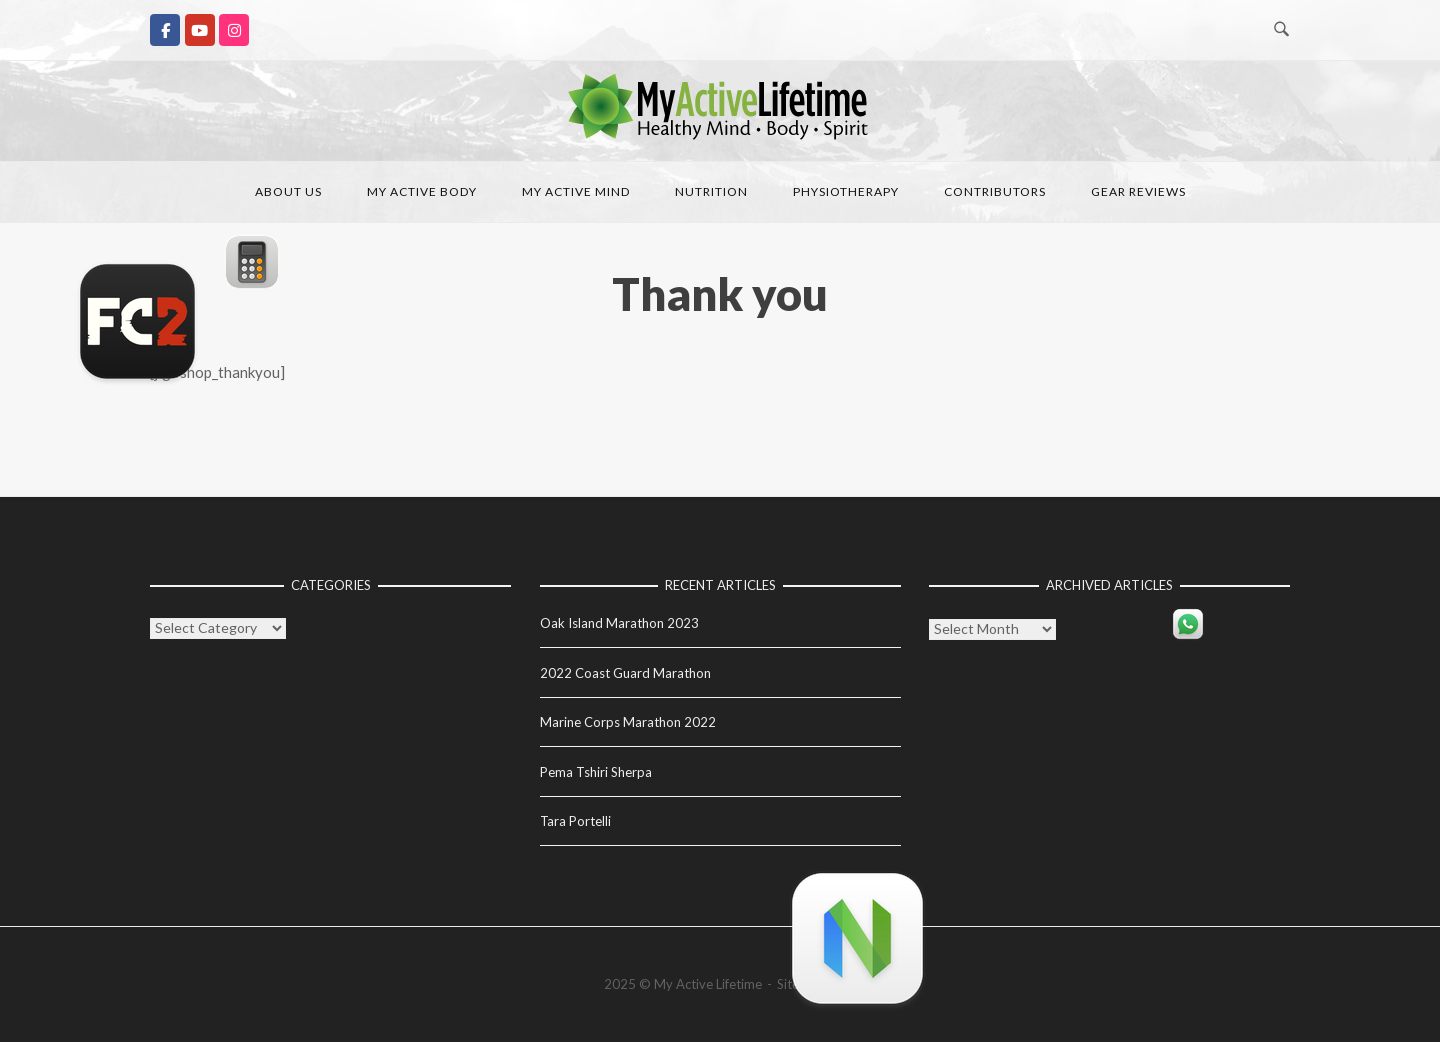 This screenshot has height=1042, width=1440. Describe the element at coordinates (252, 262) in the screenshot. I see `open the calculator app` at that location.